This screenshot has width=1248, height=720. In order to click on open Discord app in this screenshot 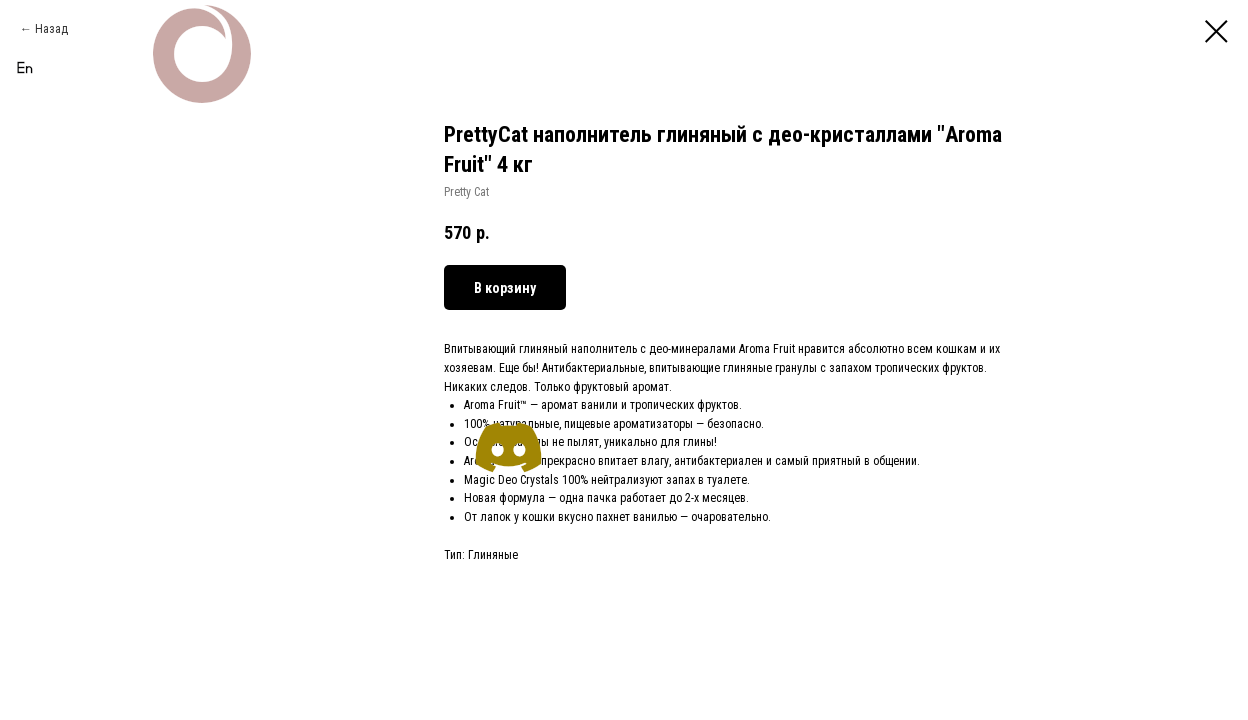, I will do `click(508, 447)`.